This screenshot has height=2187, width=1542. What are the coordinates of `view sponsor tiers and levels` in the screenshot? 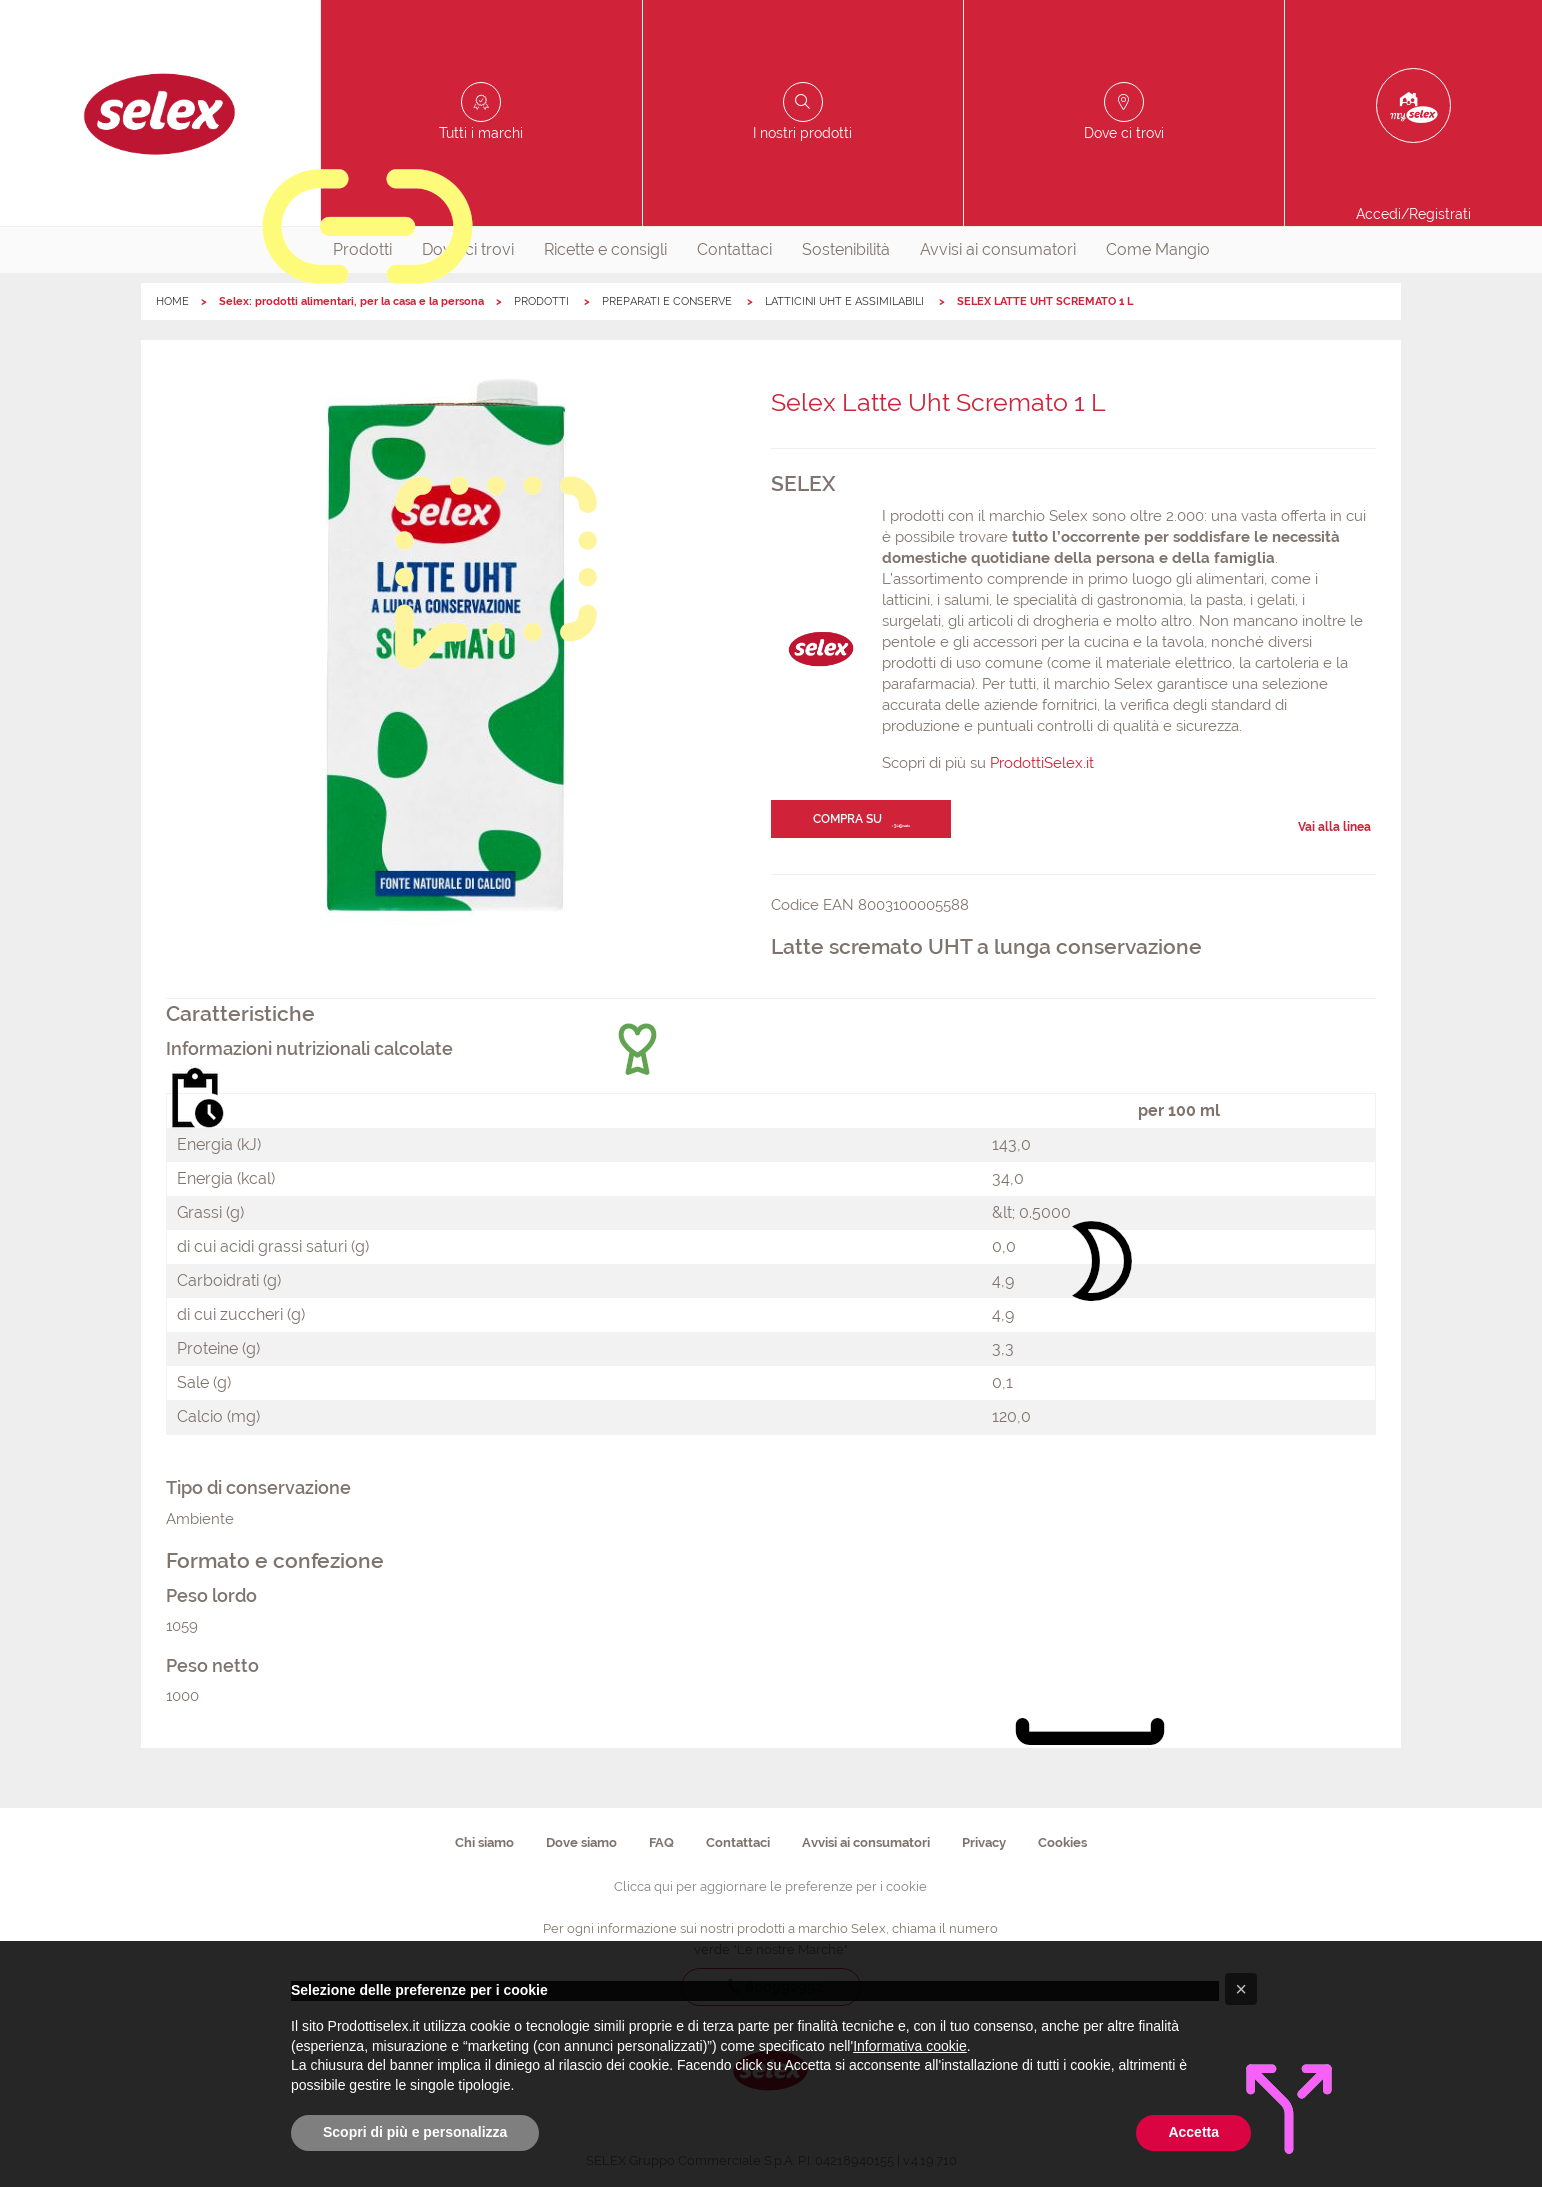 It's located at (637, 1047).